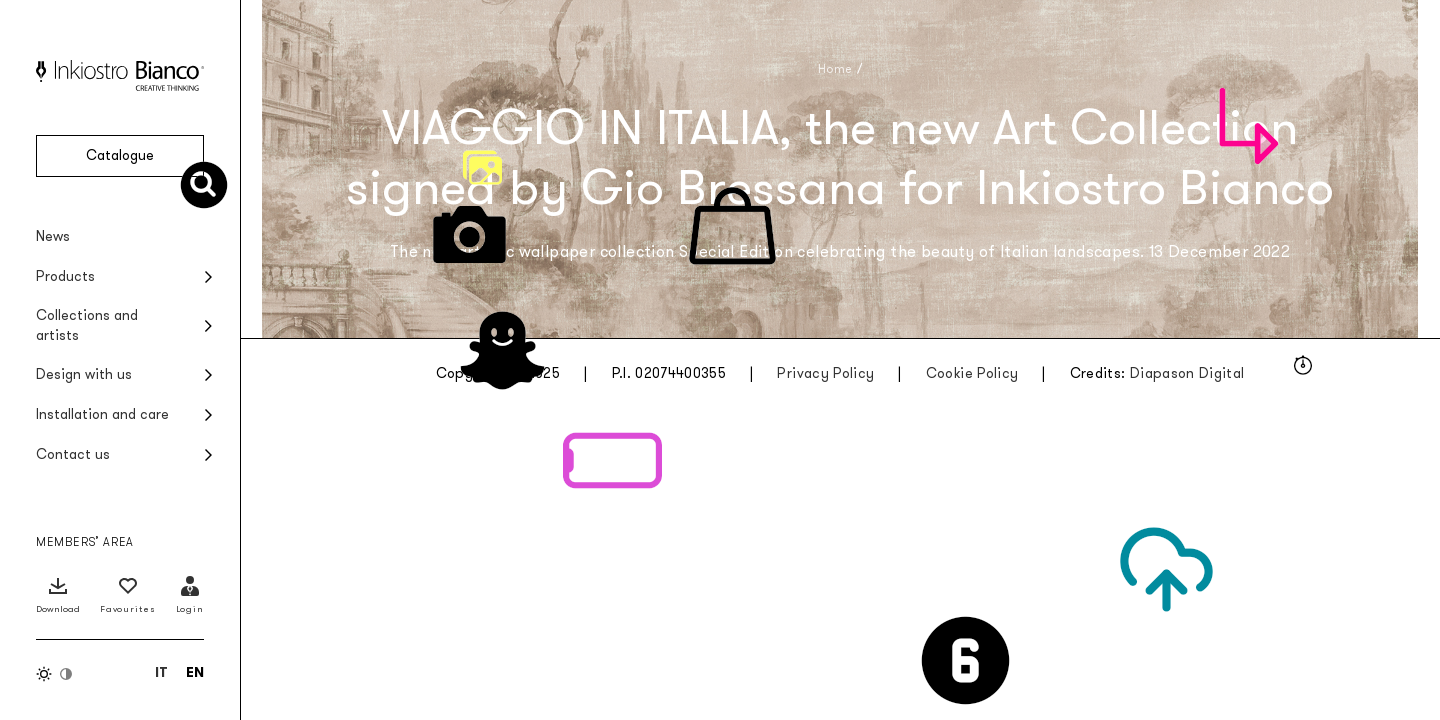 Image resolution: width=1440 pixels, height=720 pixels. Describe the element at coordinates (612, 460) in the screenshot. I see `rotate device to landscape mode` at that location.